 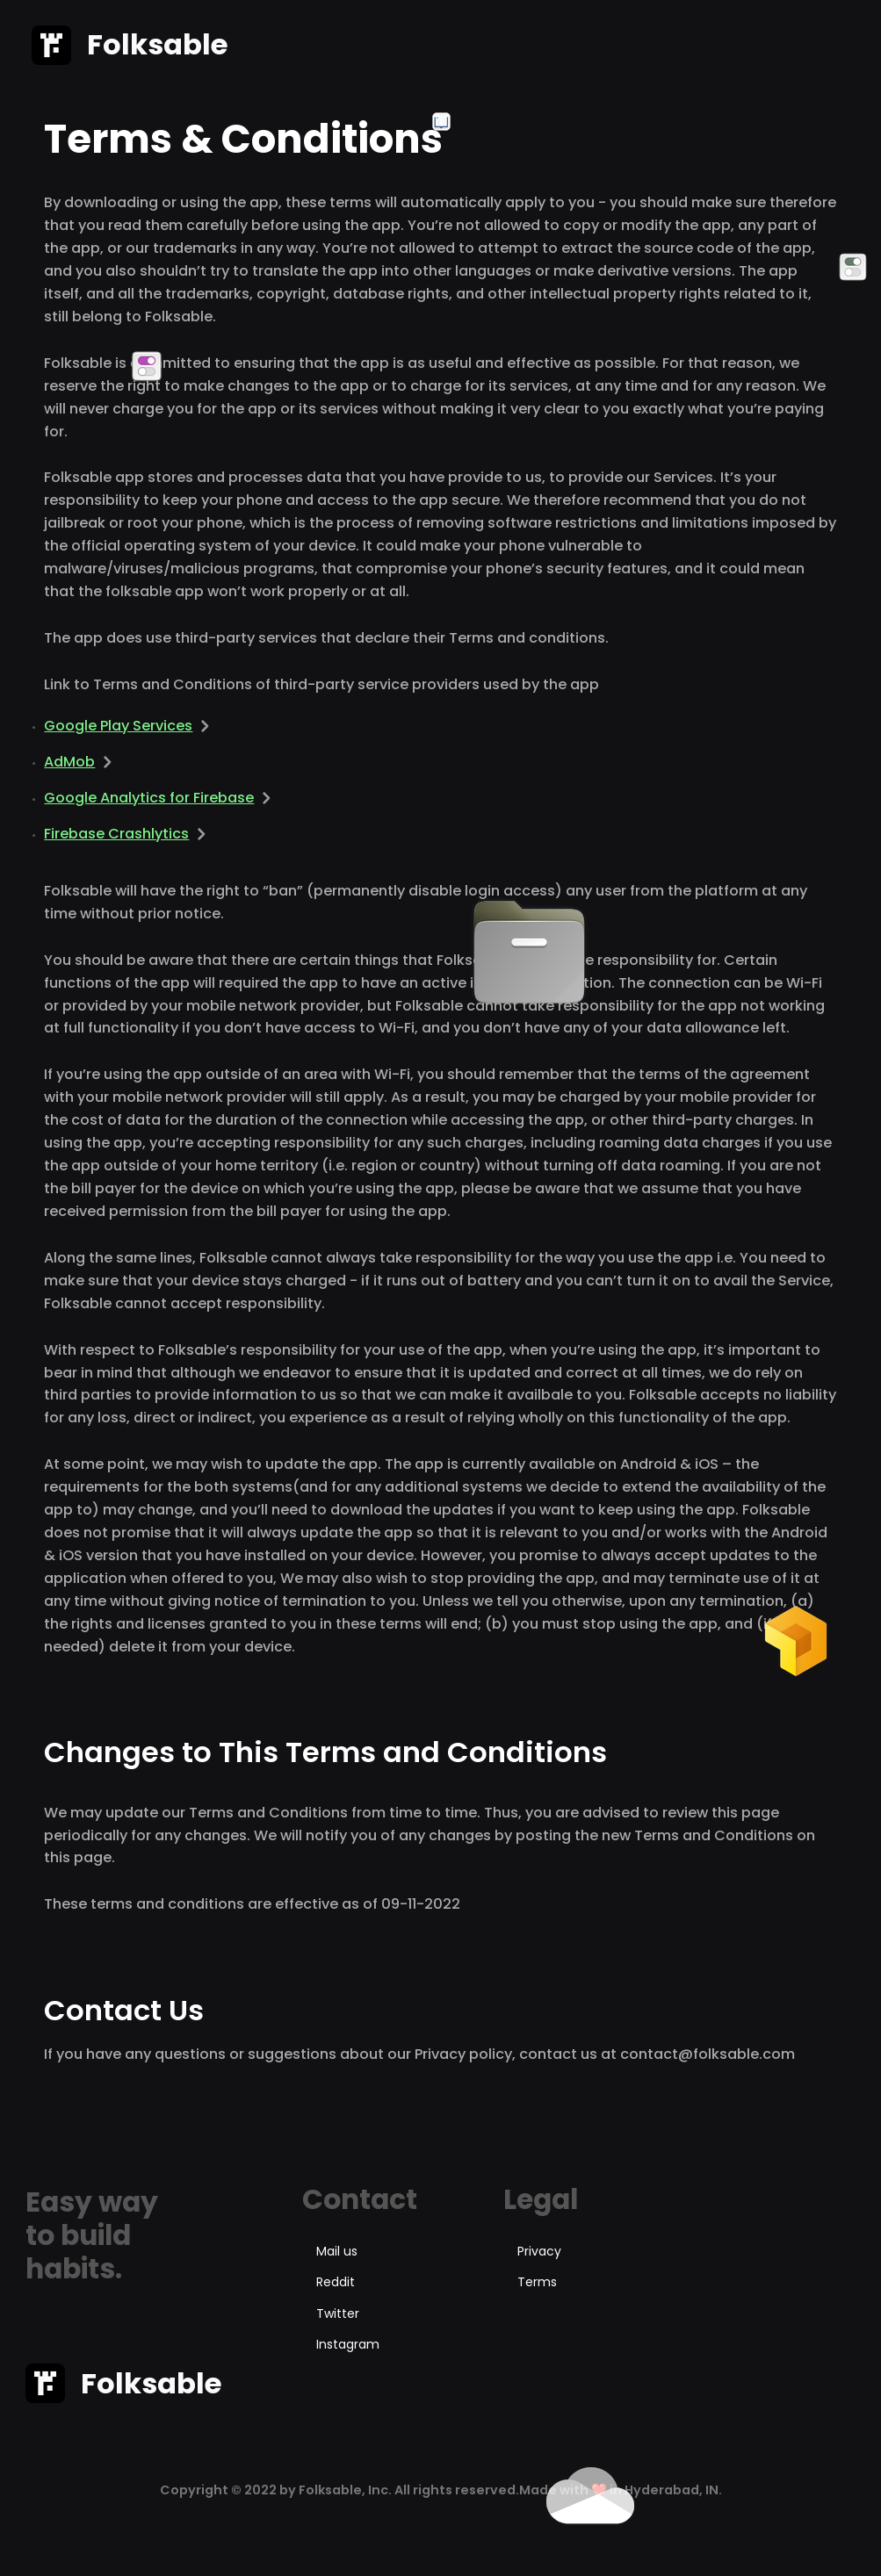 What do you see at coordinates (853, 267) in the screenshot?
I see `open system tweaks or customization settings` at bounding box center [853, 267].